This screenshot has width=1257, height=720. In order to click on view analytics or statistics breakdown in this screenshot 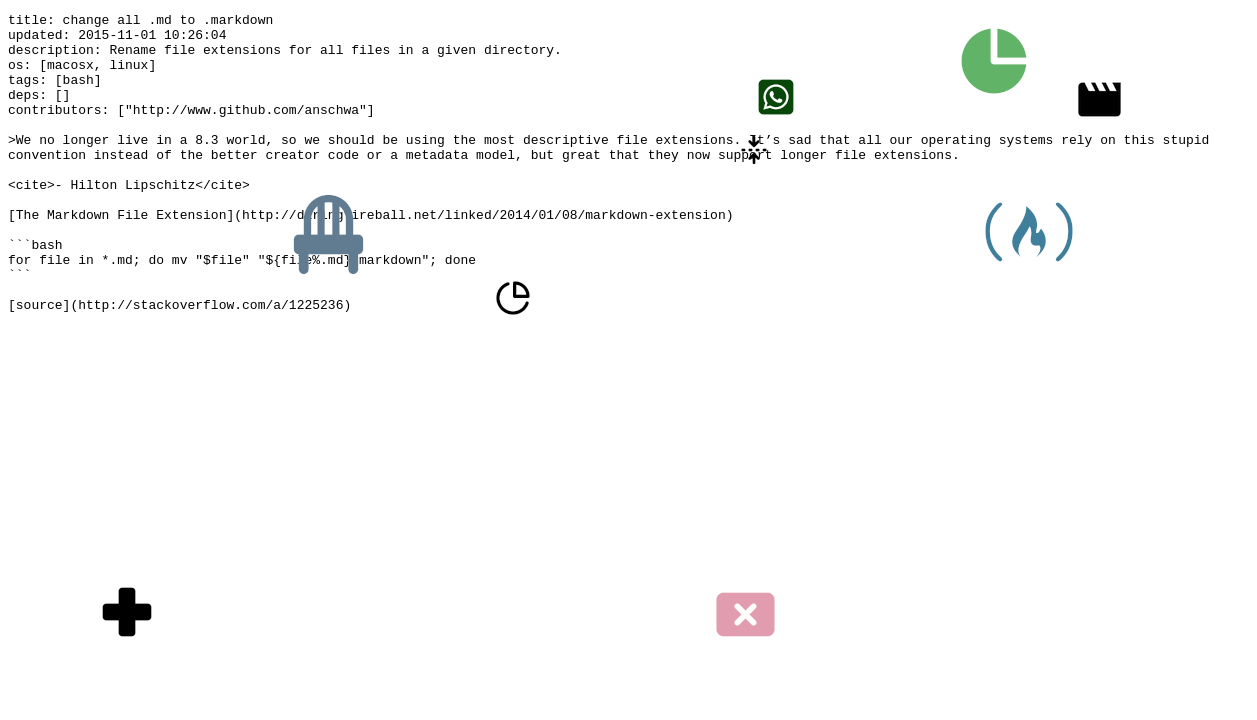, I will do `click(513, 298)`.